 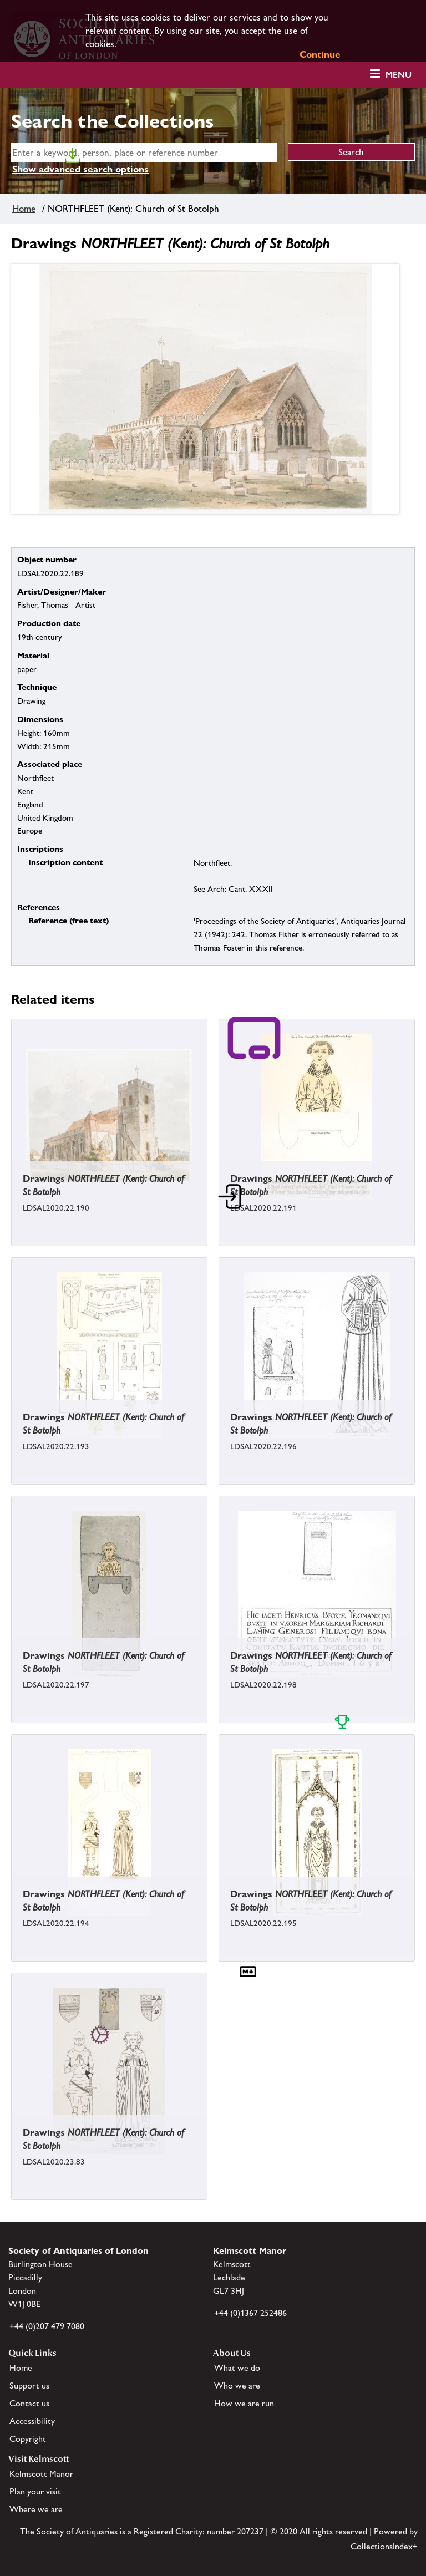 I want to click on format text using markdown, so click(x=248, y=1972).